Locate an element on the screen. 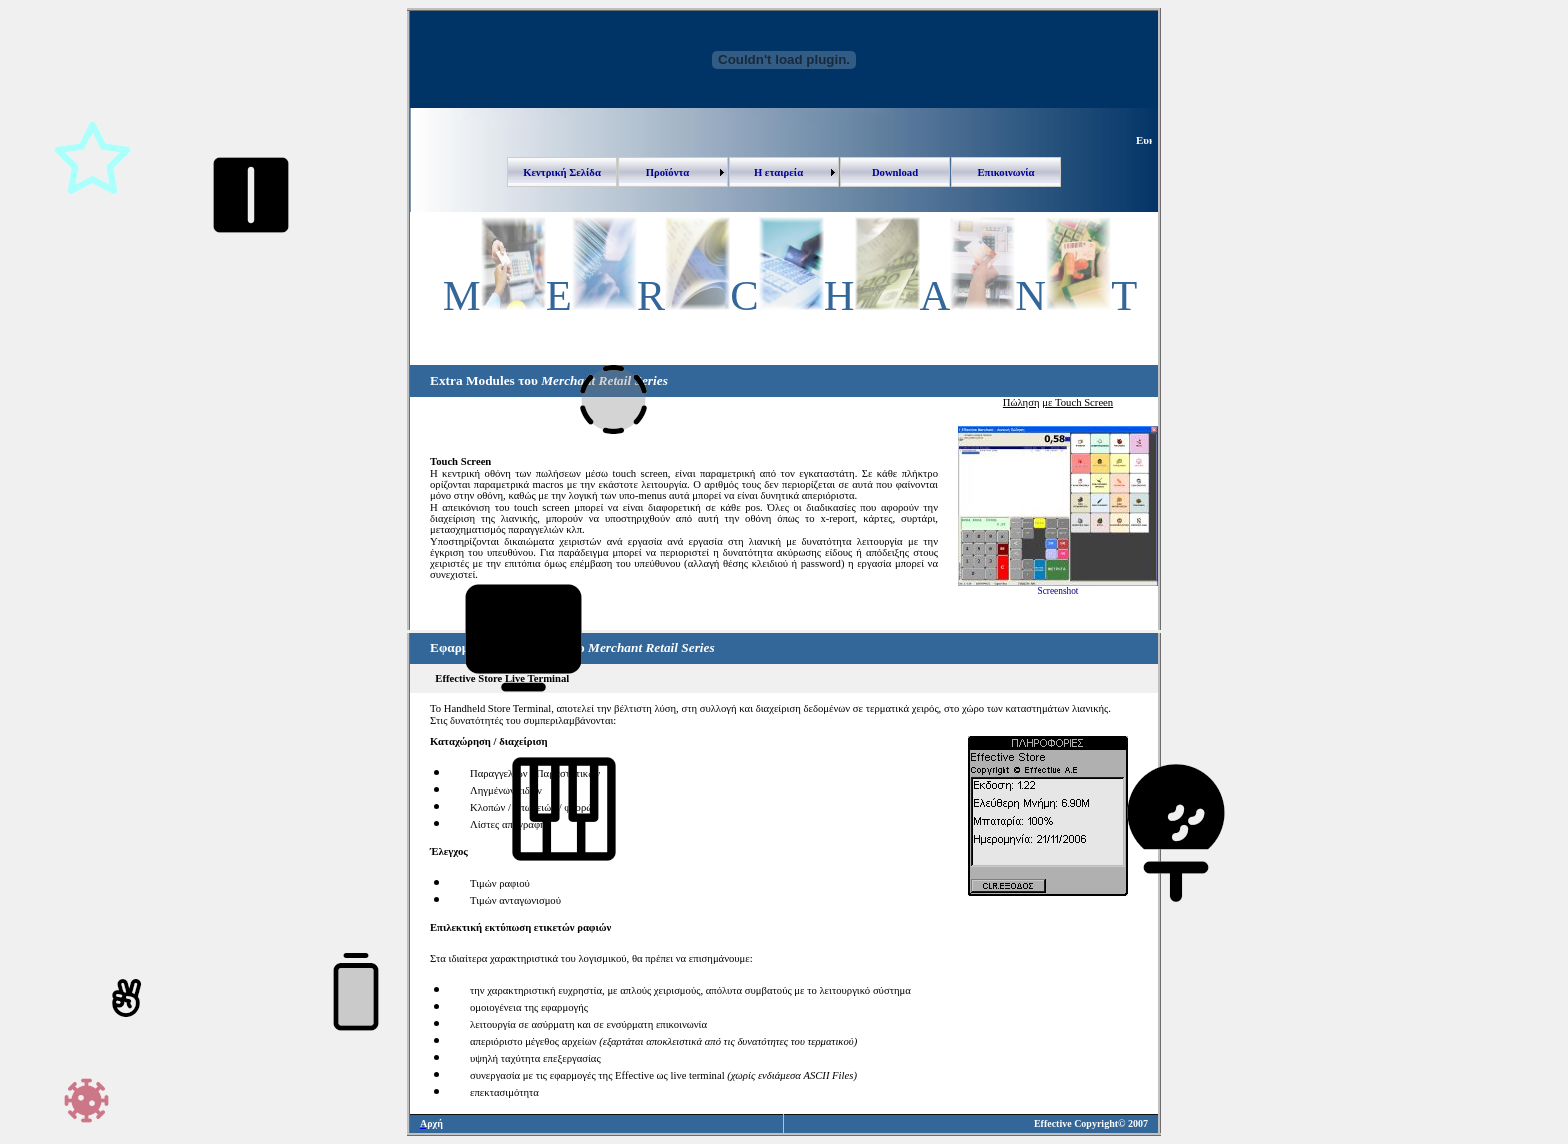 The width and height of the screenshot is (1568, 1144). indicates battery is completely drained is located at coordinates (356, 993).